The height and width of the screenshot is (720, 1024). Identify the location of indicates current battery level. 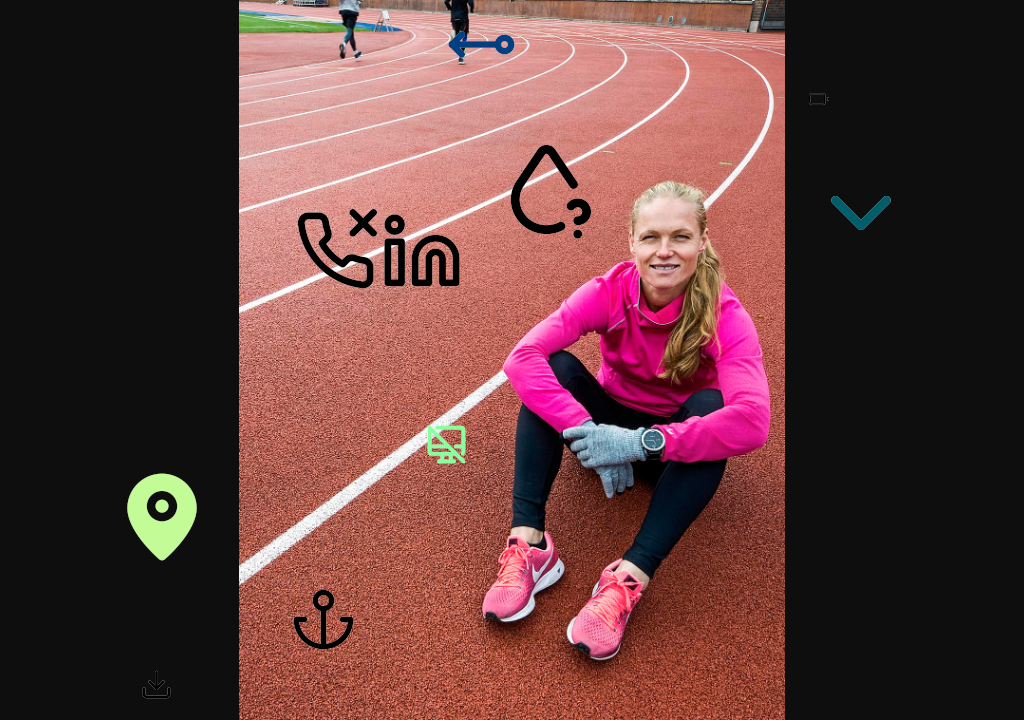
(819, 99).